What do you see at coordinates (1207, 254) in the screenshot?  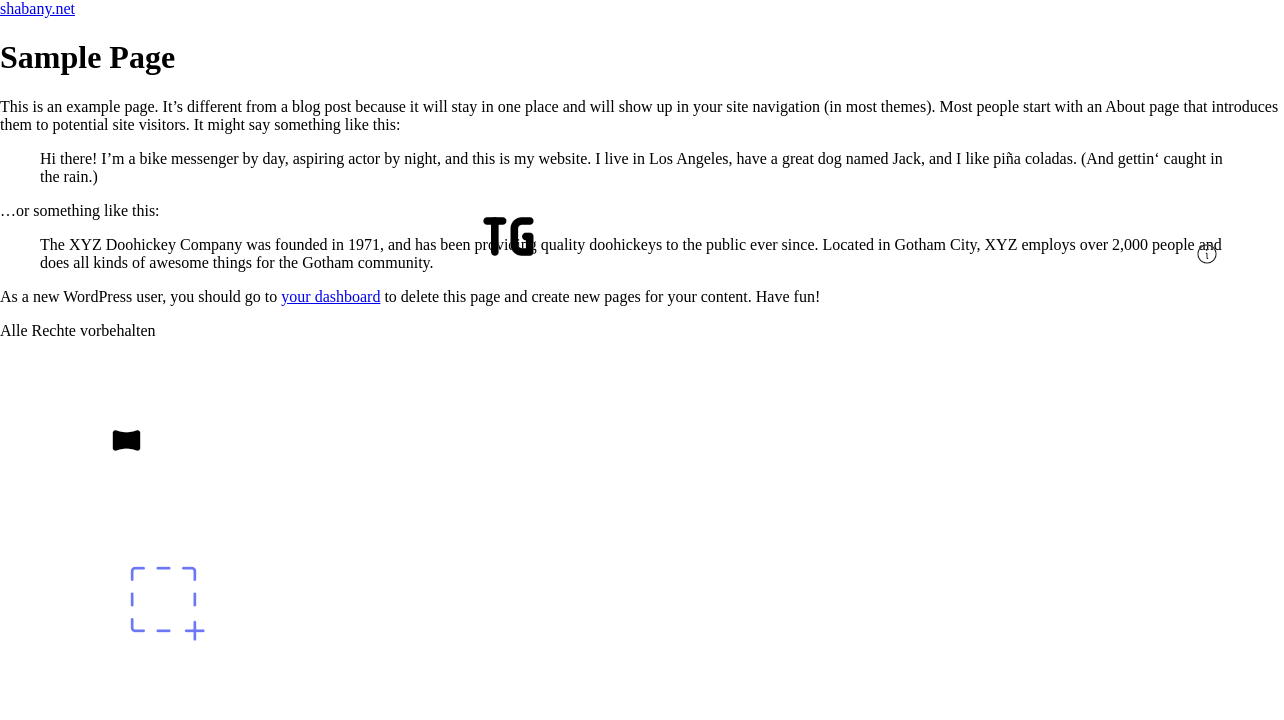 I see `view more information or details` at bounding box center [1207, 254].